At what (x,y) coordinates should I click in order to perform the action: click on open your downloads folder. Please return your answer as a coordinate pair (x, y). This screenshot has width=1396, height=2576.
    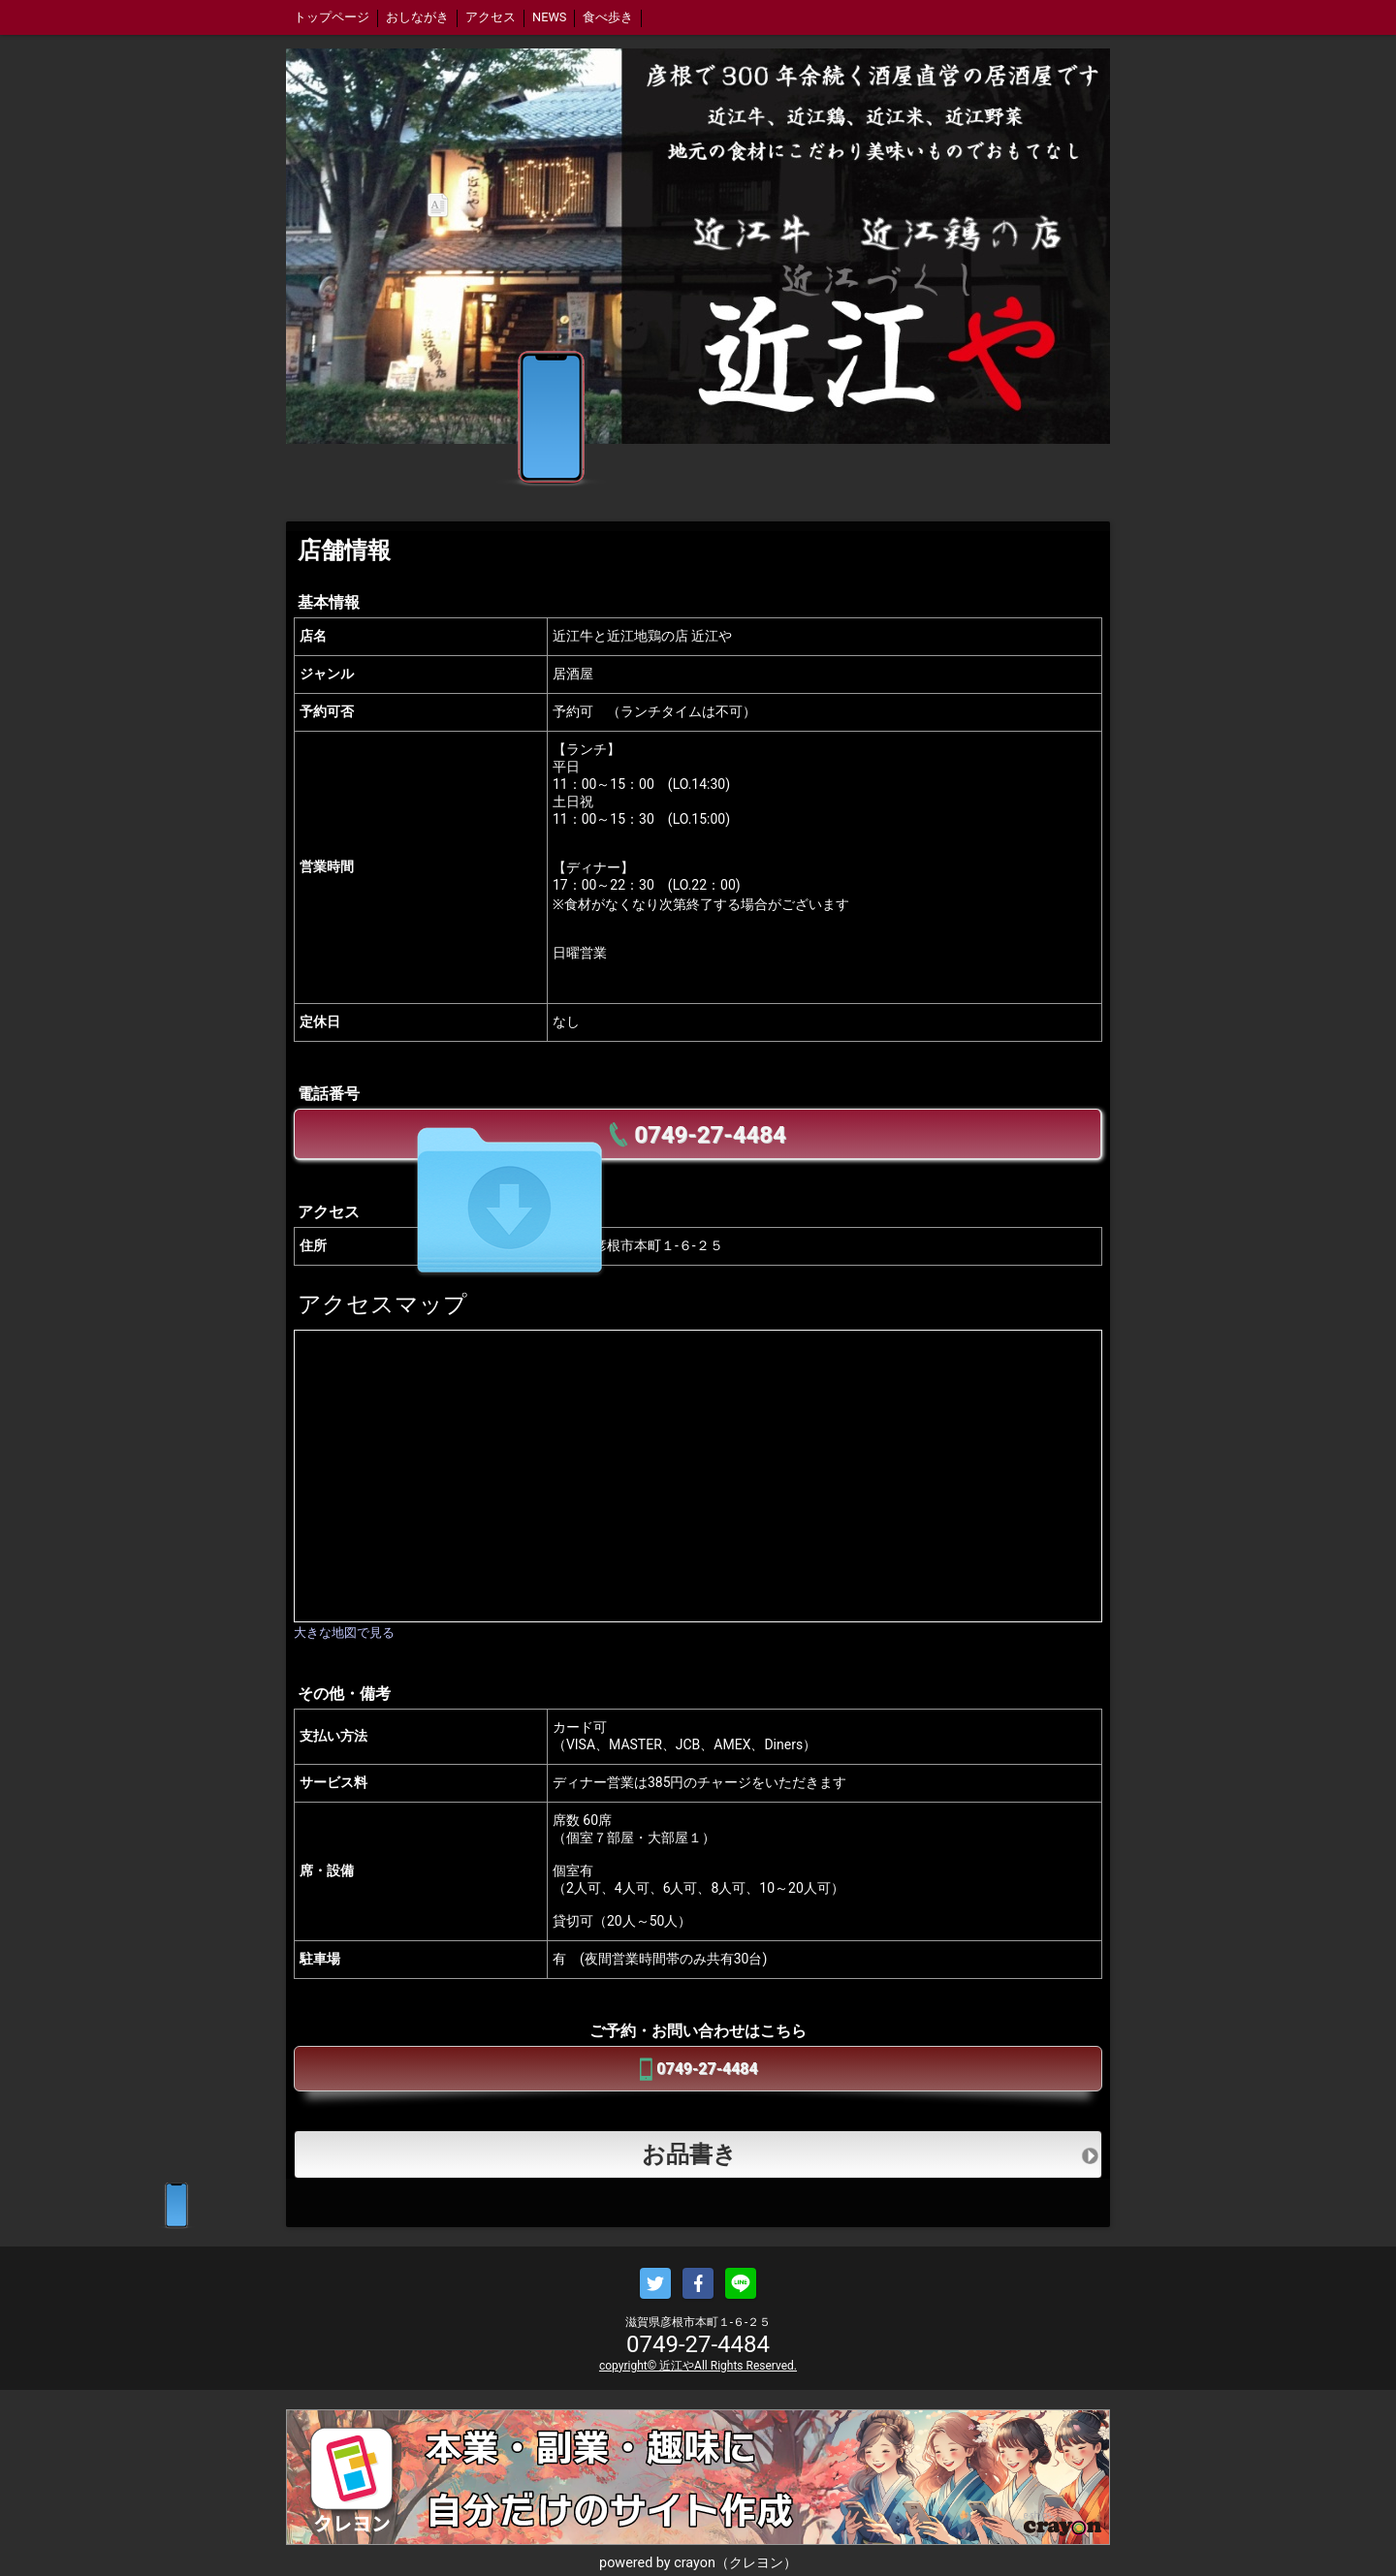
    Looking at the image, I should click on (509, 1200).